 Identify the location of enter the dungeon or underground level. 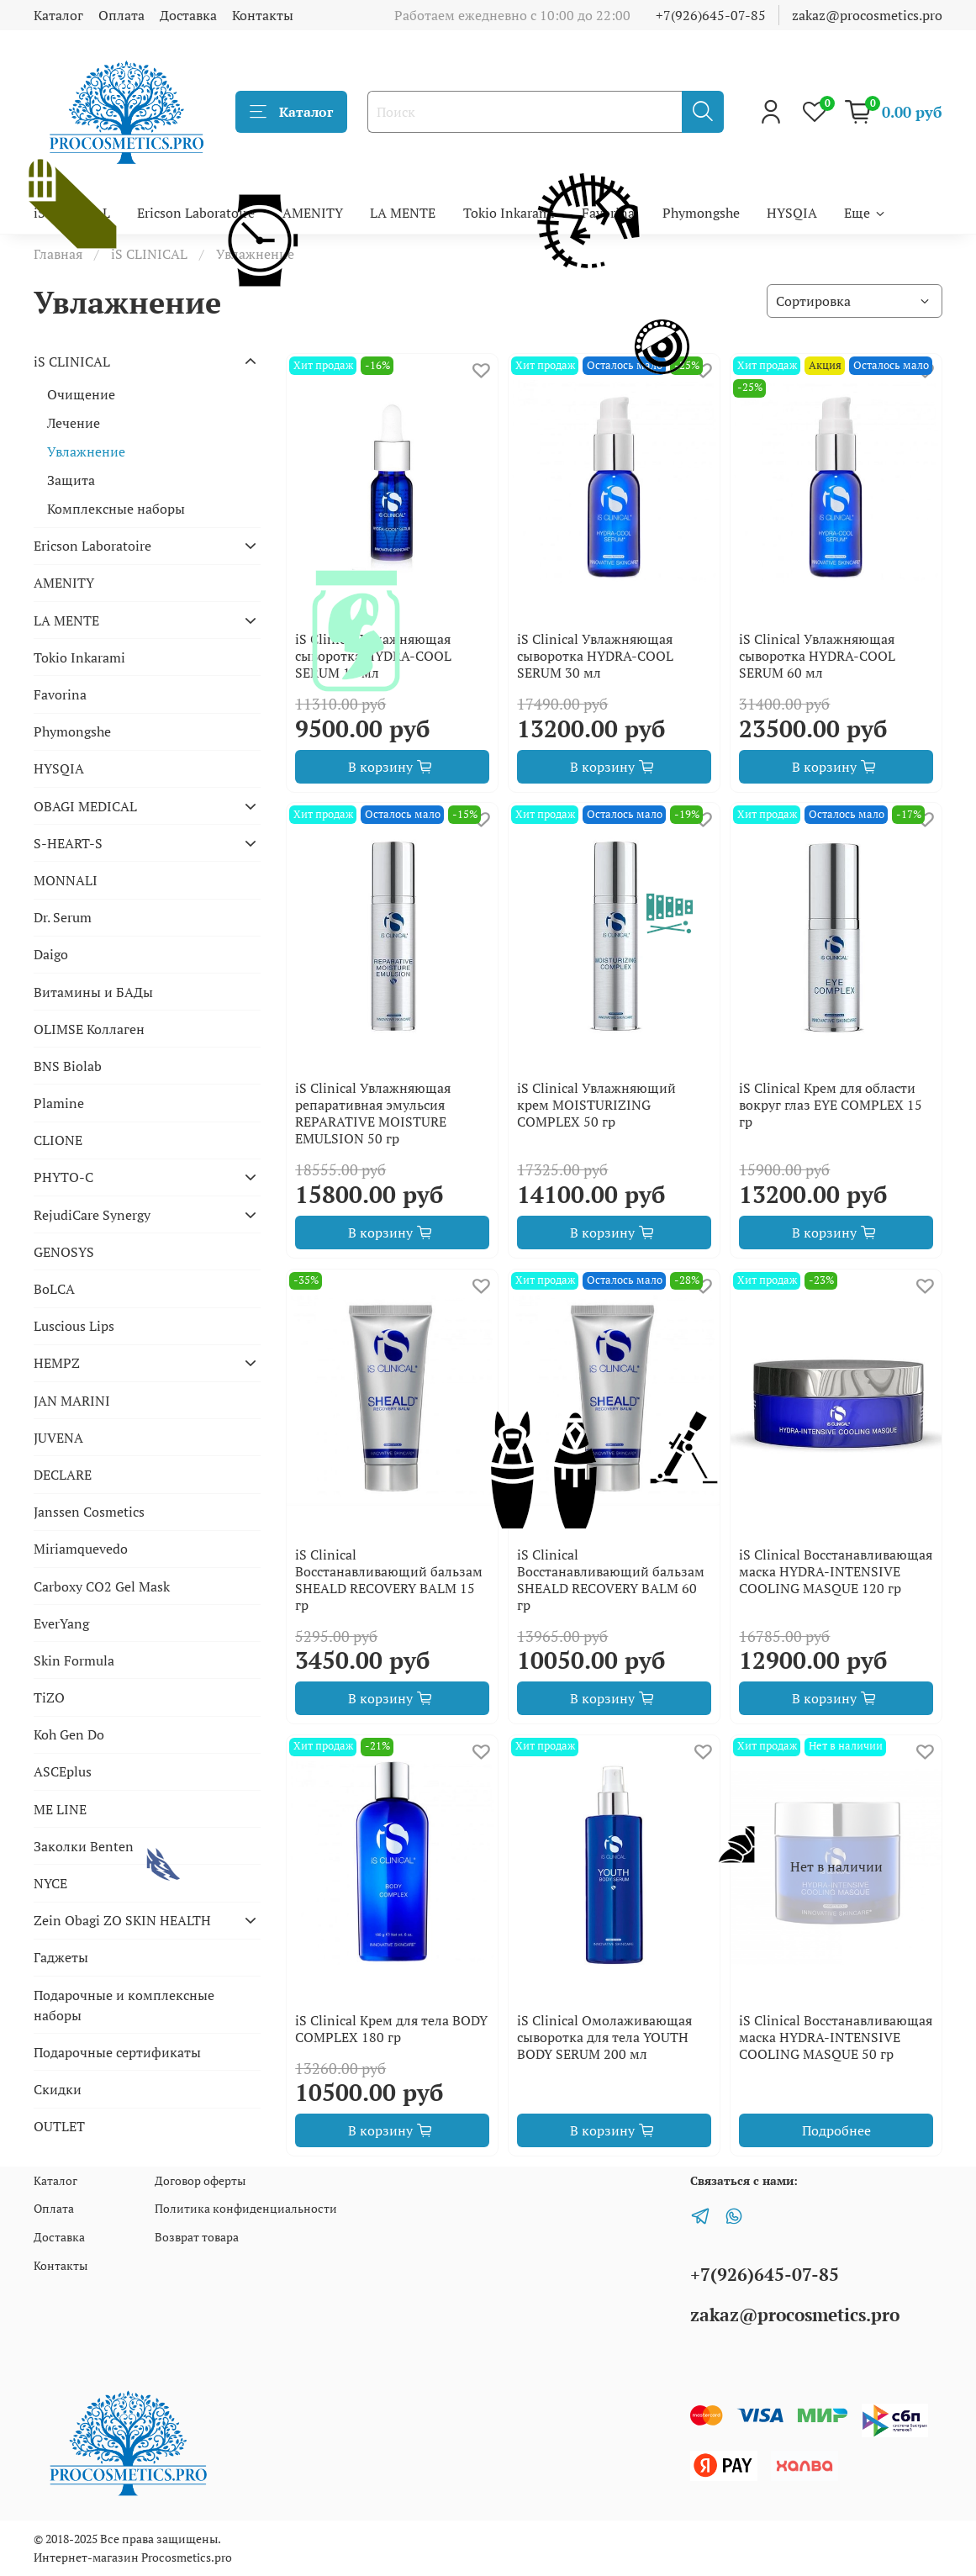
(67, 199).